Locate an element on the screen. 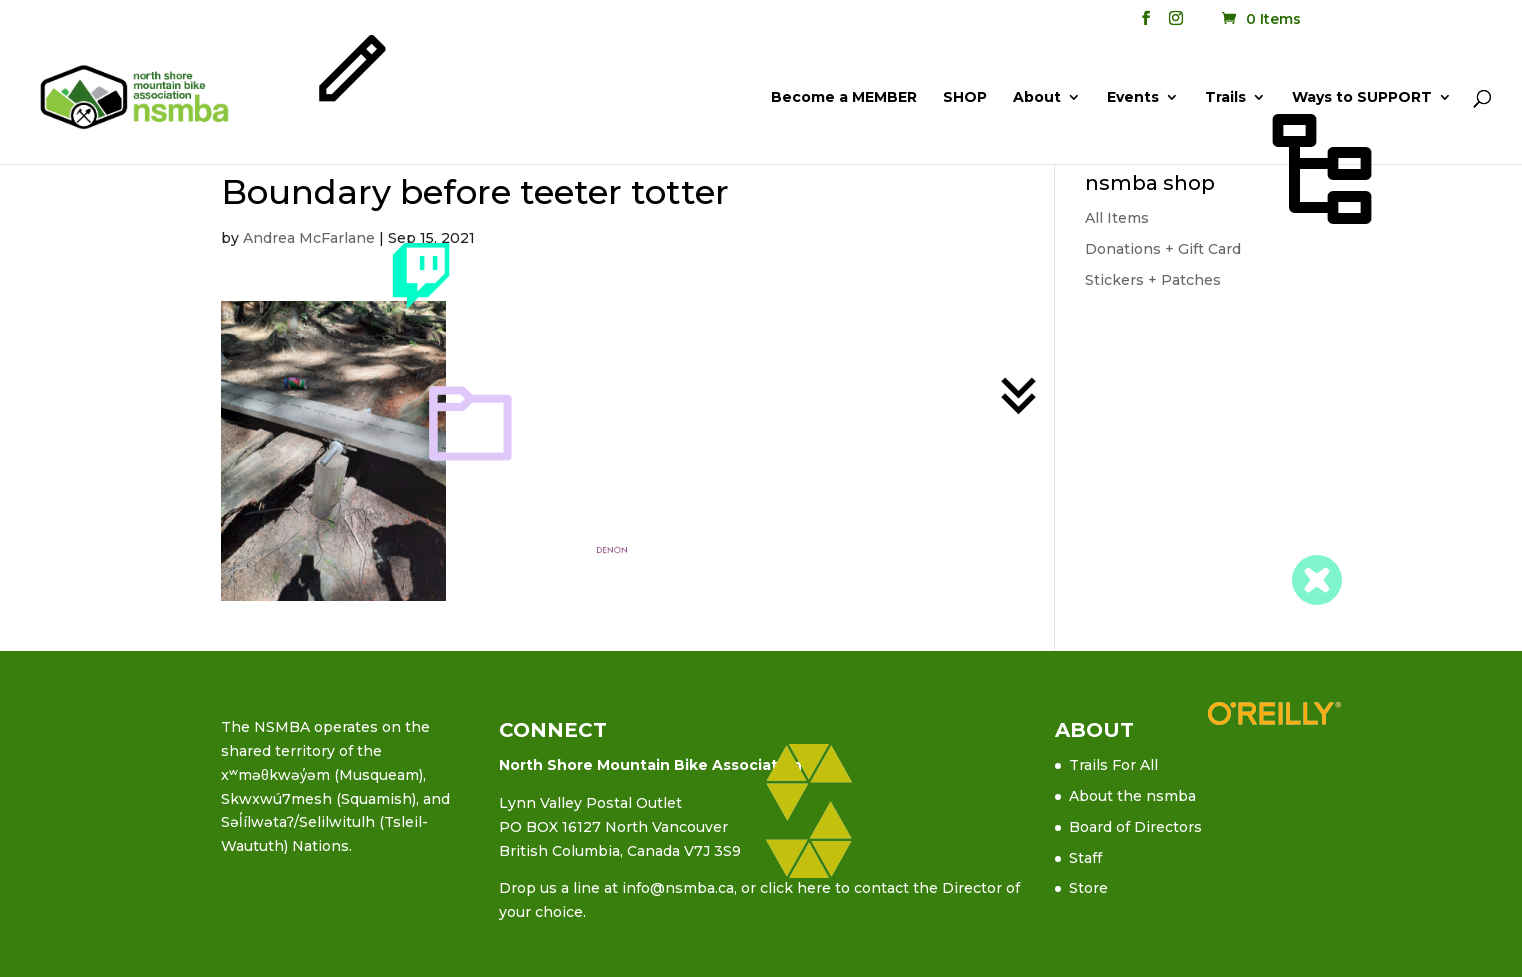  denon brand logo is located at coordinates (612, 550).